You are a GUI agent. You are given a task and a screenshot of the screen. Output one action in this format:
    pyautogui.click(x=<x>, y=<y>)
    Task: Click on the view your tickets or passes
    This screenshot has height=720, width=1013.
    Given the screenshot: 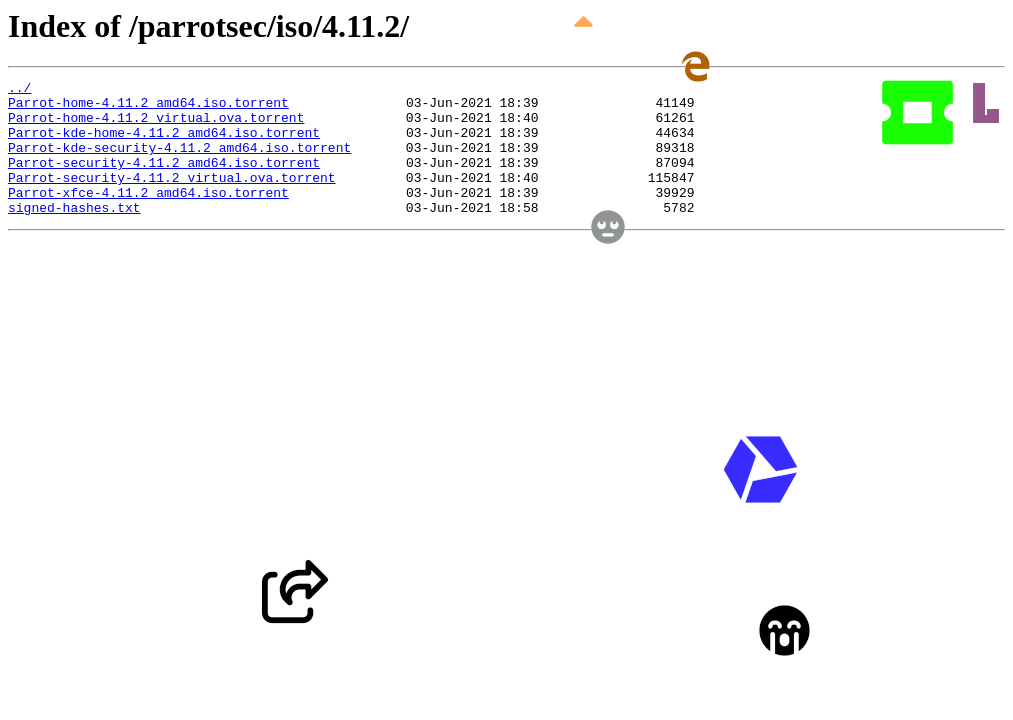 What is the action you would take?
    pyautogui.click(x=917, y=112)
    